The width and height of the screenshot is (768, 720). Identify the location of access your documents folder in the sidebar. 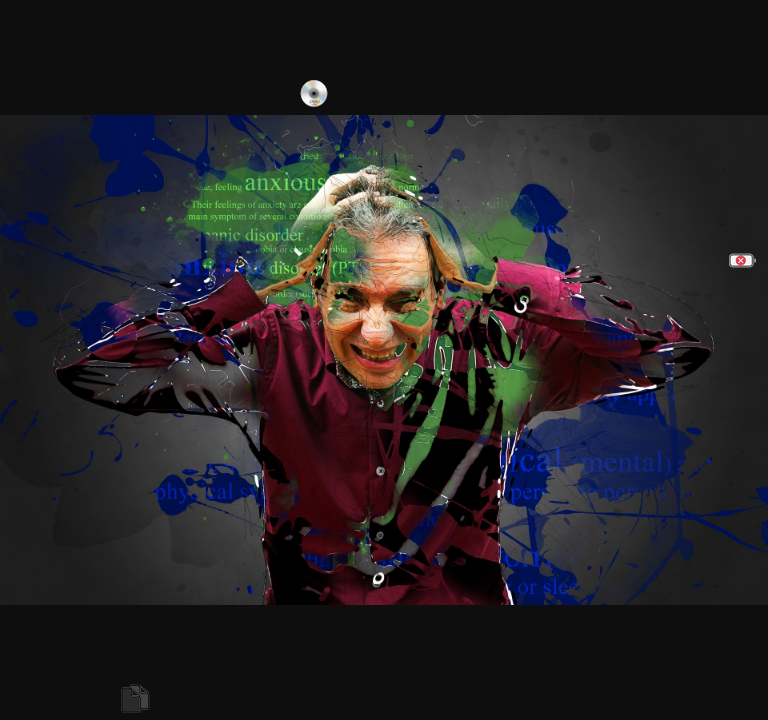
(135, 698).